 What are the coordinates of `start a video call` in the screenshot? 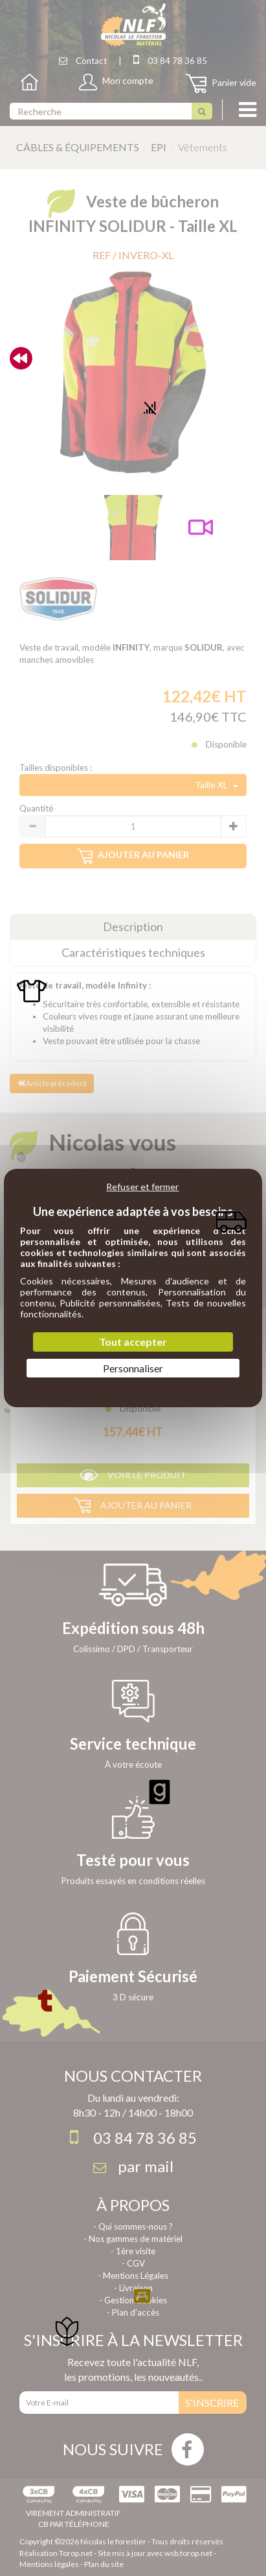 It's located at (201, 527).